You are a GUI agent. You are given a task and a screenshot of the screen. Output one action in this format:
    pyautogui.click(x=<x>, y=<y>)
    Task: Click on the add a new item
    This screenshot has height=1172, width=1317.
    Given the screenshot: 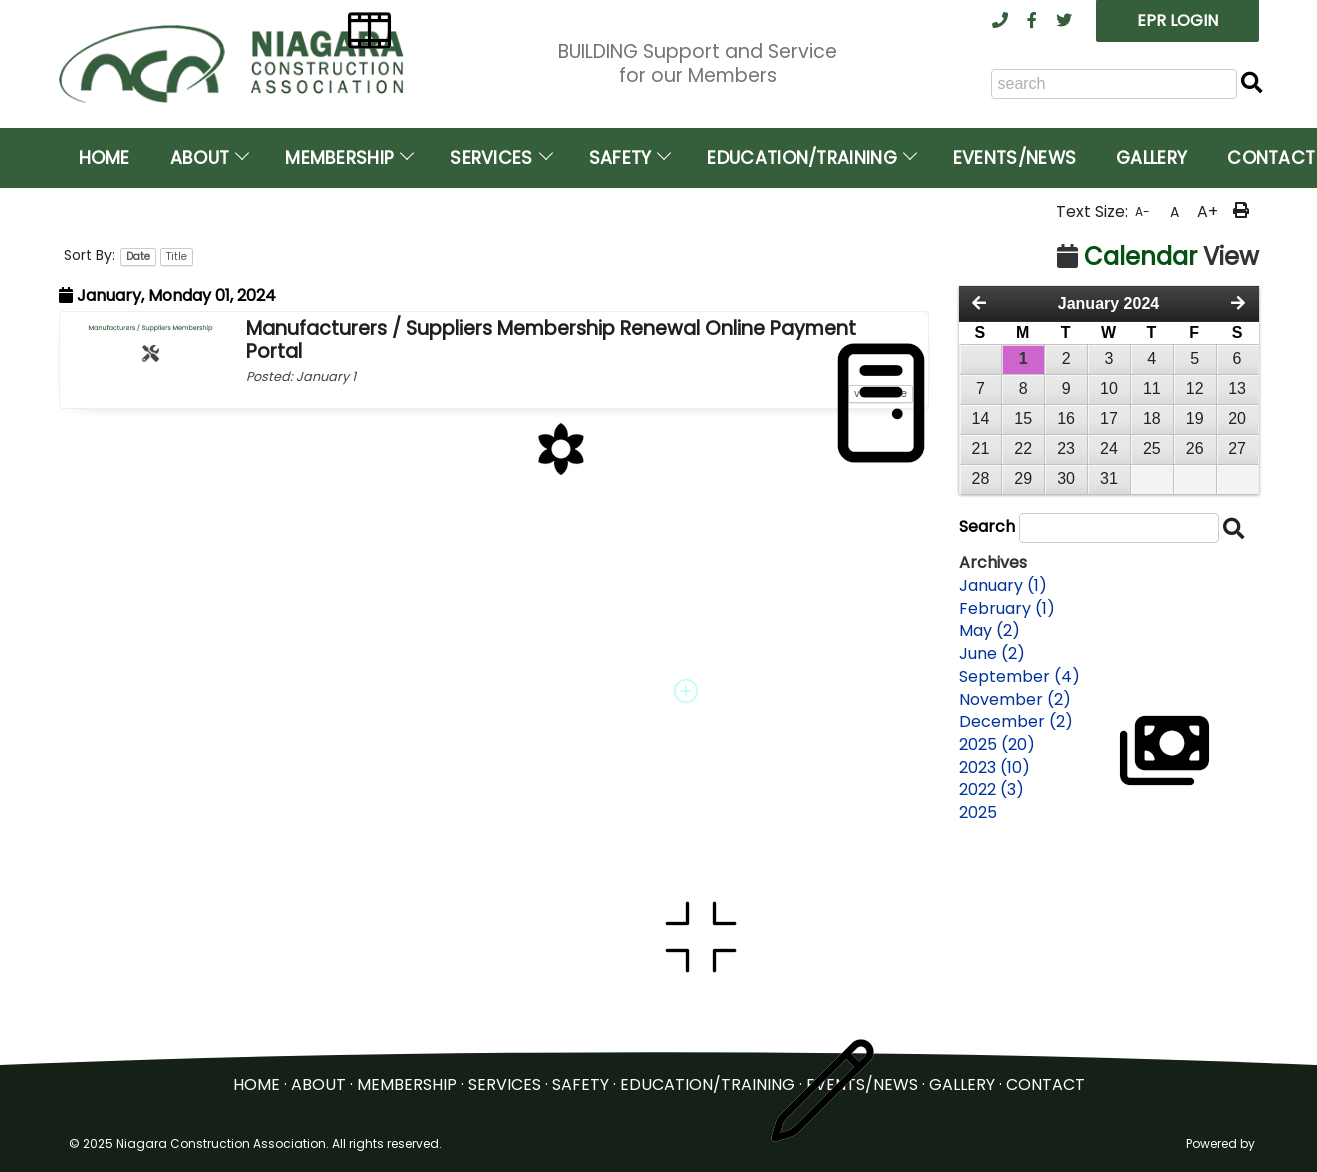 What is the action you would take?
    pyautogui.click(x=686, y=691)
    